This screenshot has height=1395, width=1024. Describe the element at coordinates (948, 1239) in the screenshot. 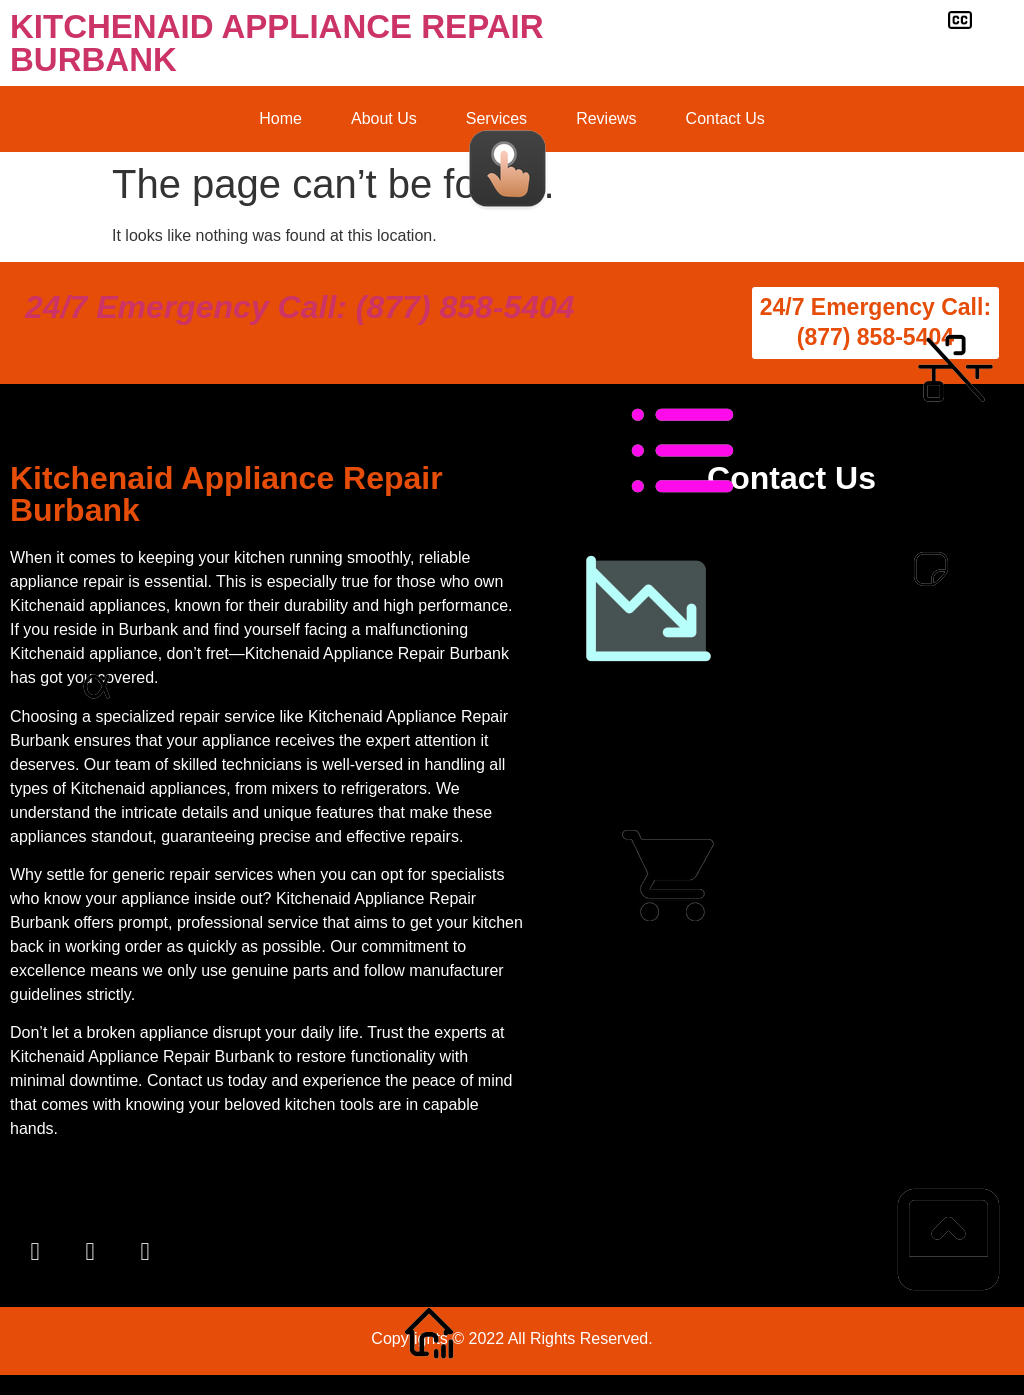

I see `expand the bottom bar or panel` at that location.